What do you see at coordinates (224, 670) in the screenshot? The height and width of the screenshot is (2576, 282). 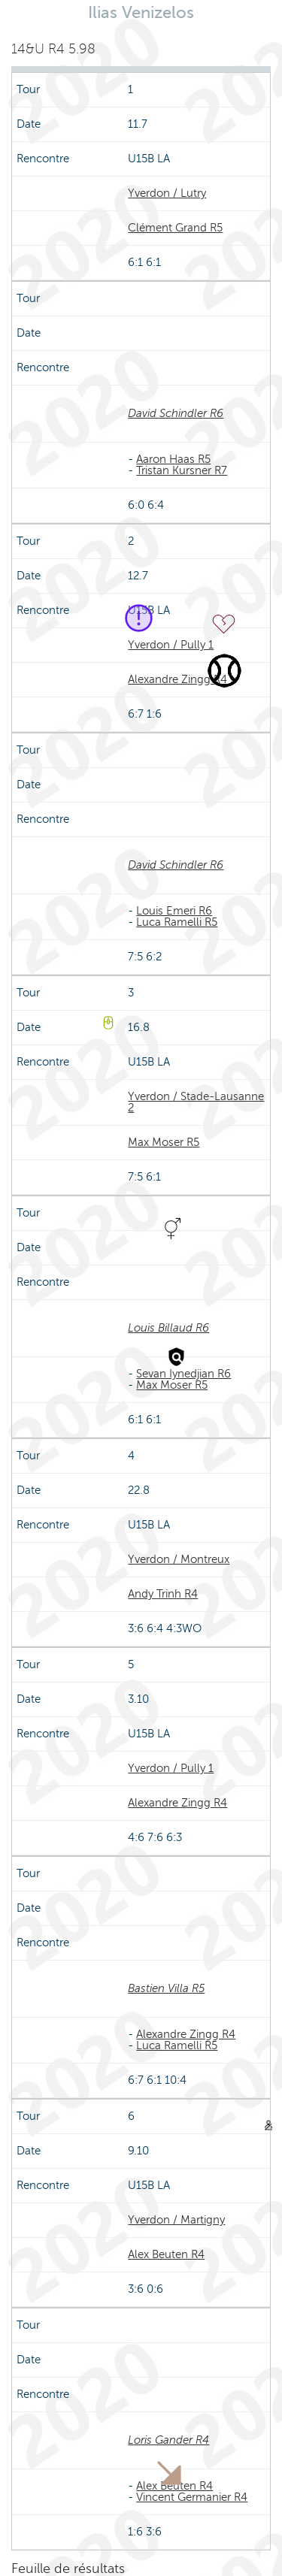 I see `access baseball or sports content` at bounding box center [224, 670].